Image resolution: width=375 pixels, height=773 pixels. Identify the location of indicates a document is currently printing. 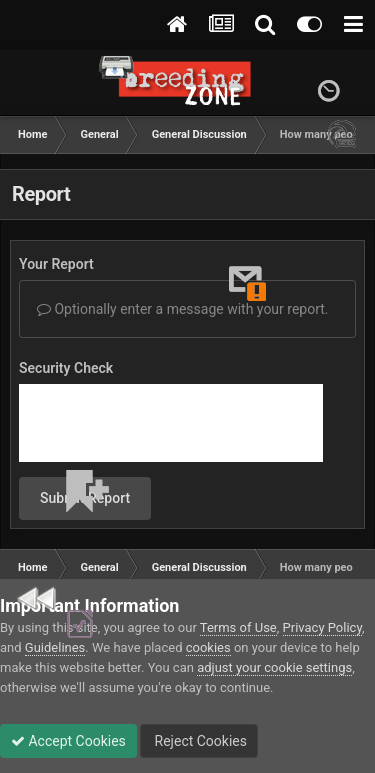
(116, 66).